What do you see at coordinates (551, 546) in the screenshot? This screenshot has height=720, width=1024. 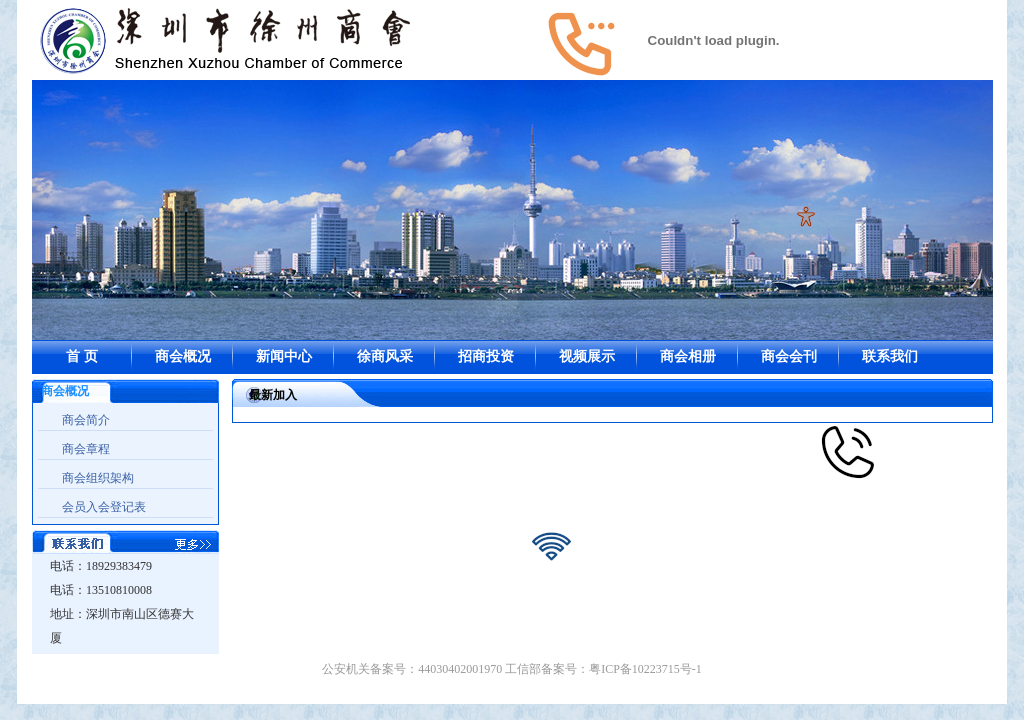 I see `indicates wireless network connection status` at bounding box center [551, 546].